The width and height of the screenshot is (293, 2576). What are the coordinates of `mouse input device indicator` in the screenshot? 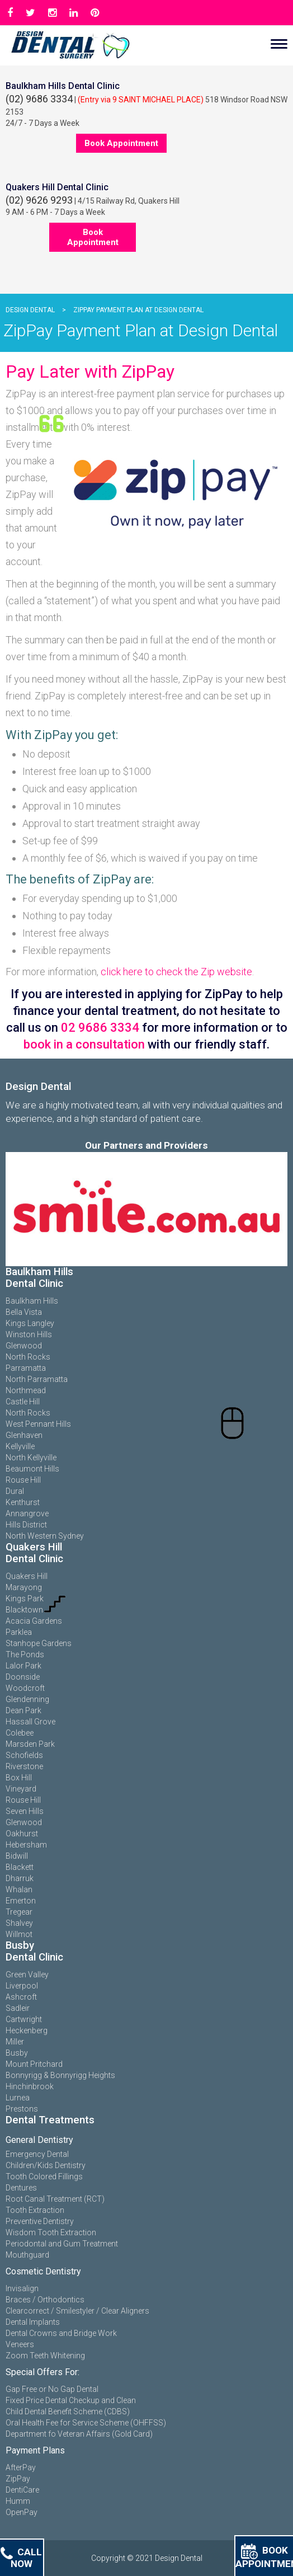 It's located at (232, 1423).